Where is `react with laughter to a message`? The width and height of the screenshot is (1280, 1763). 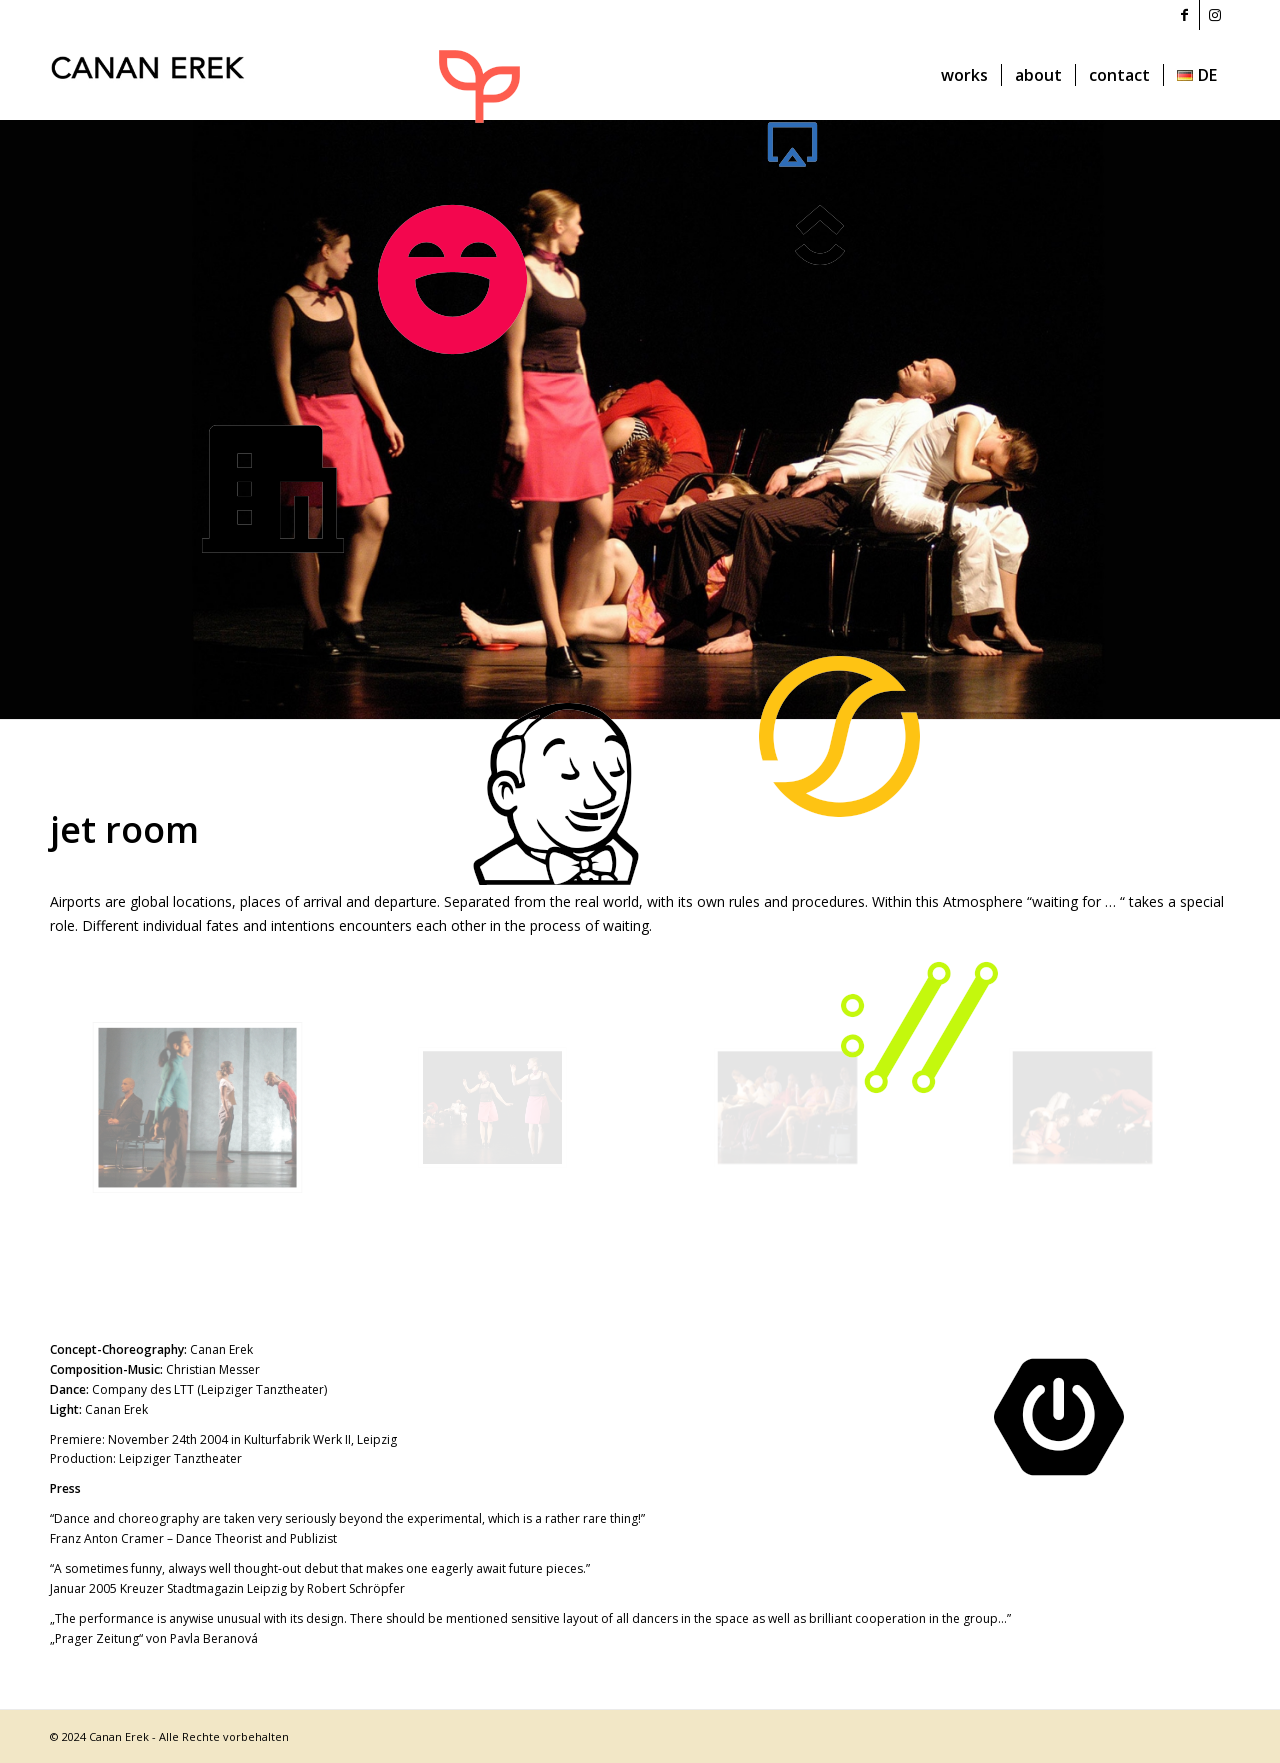 react with laughter to a message is located at coordinates (452, 279).